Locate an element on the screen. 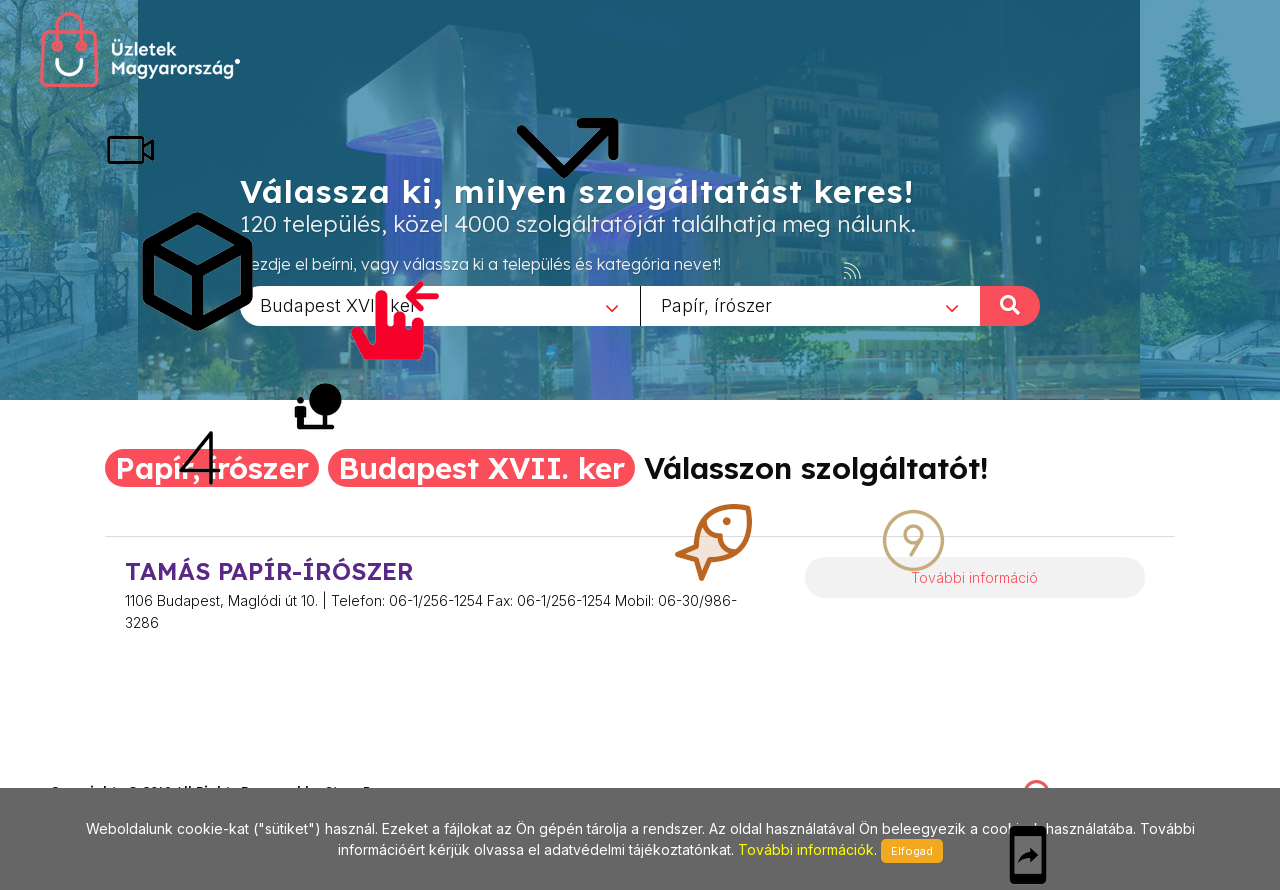 Image resolution: width=1280 pixels, height=890 pixels. start a video call is located at coordinates (129, 150).